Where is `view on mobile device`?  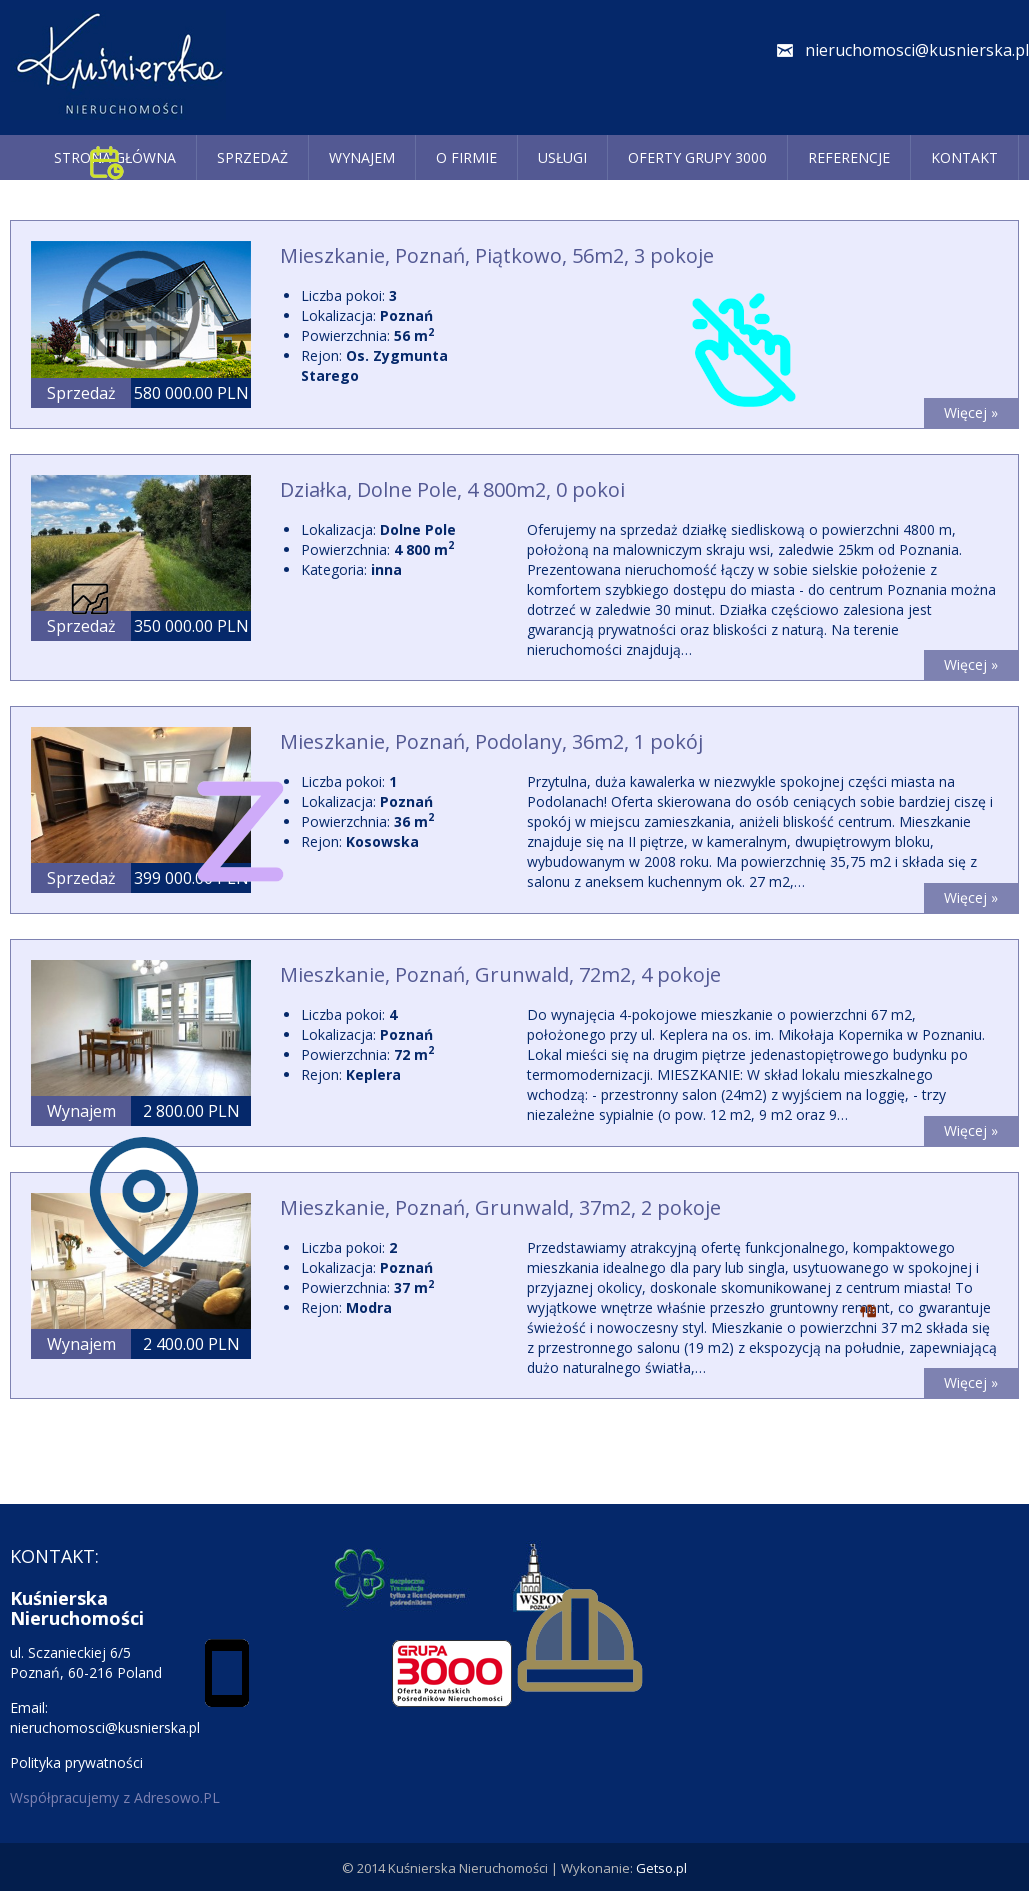
view on mobile device is located at coordinates (227, 1673).